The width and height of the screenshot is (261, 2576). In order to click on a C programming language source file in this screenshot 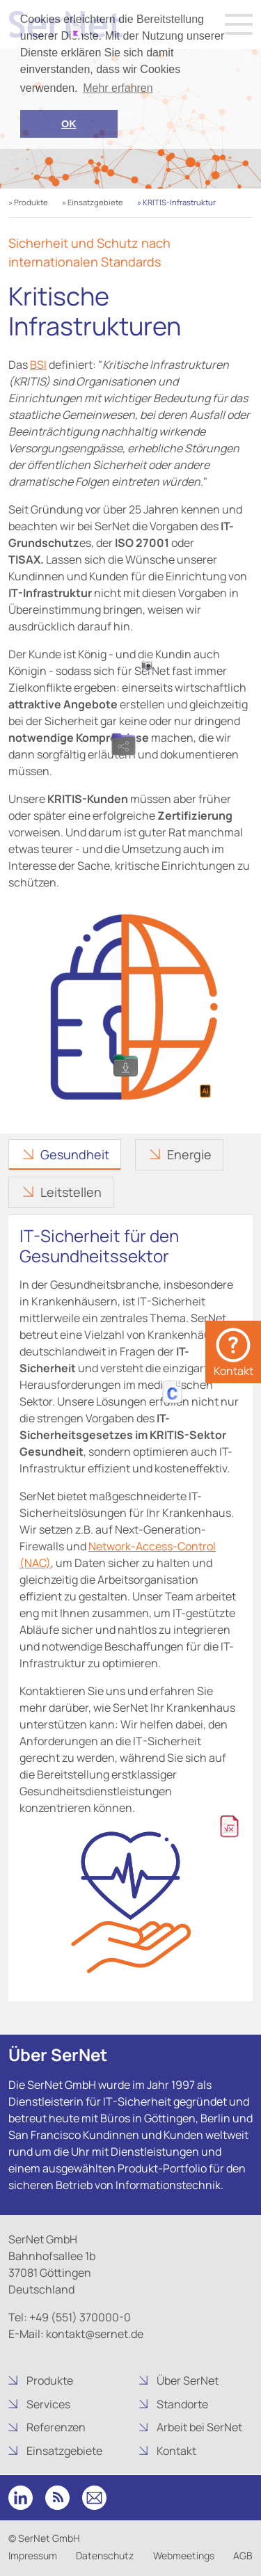, I will do `click(172, 1392)`.